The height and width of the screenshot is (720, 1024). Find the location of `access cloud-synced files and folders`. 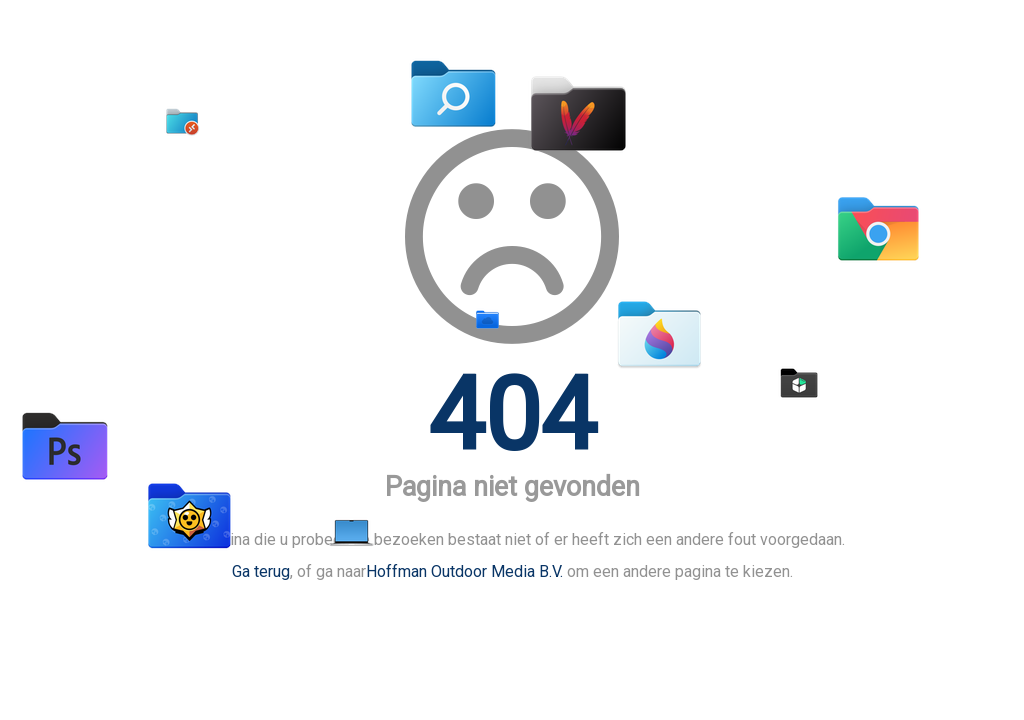

access cloud-synced files and folders is located at coordinates (487, 319).